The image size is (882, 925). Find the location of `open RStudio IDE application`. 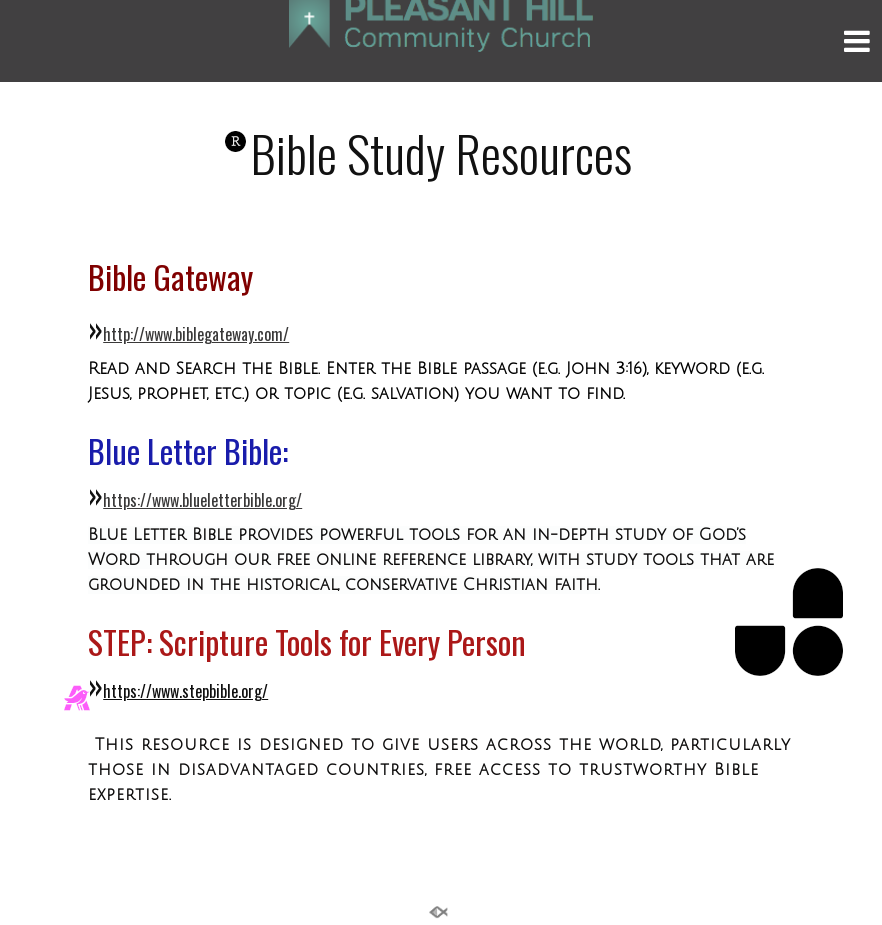

open RStudio IDE application is located at coordinates (235, 141).